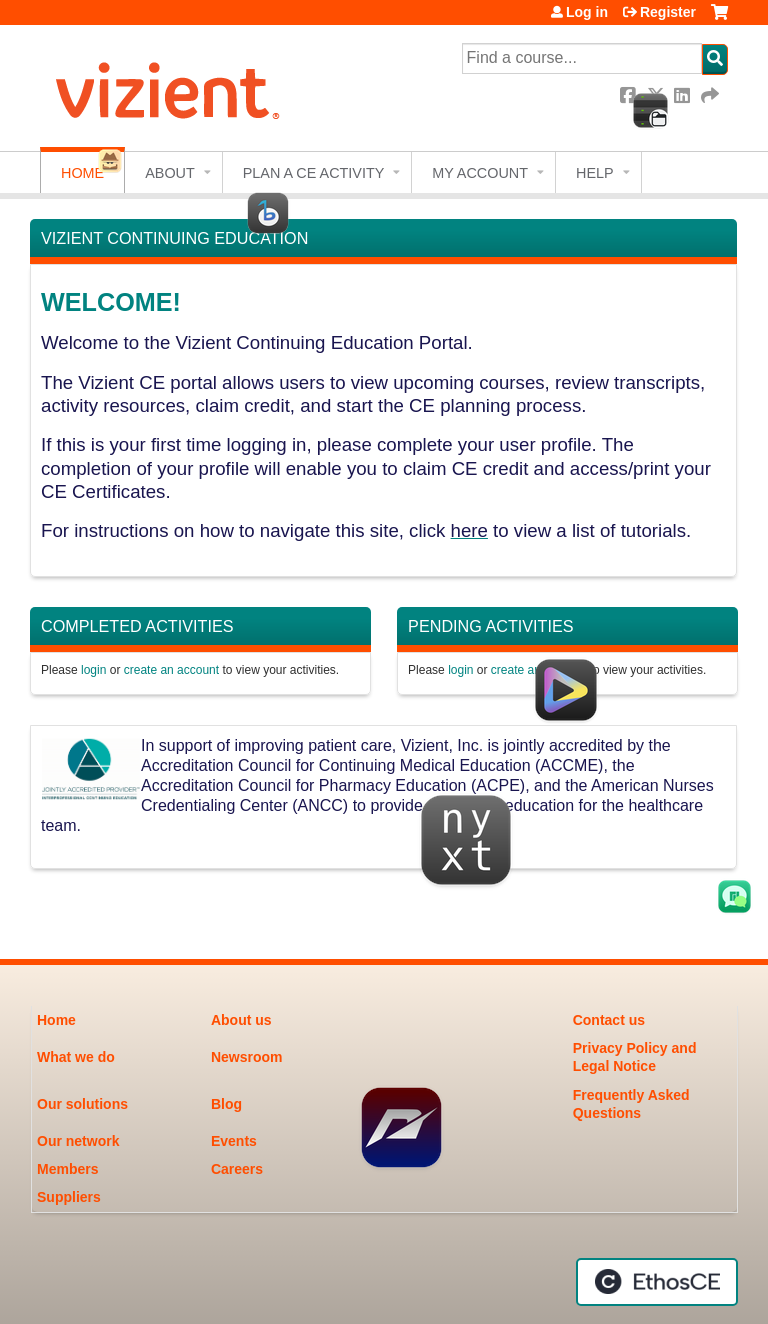 Image resolution: width=768 pixels, height=1324 pixels. What do you see at coordinates (734, 896) in the screenshot?
I see `open matray messaging app` at bounding box center [734, 896].